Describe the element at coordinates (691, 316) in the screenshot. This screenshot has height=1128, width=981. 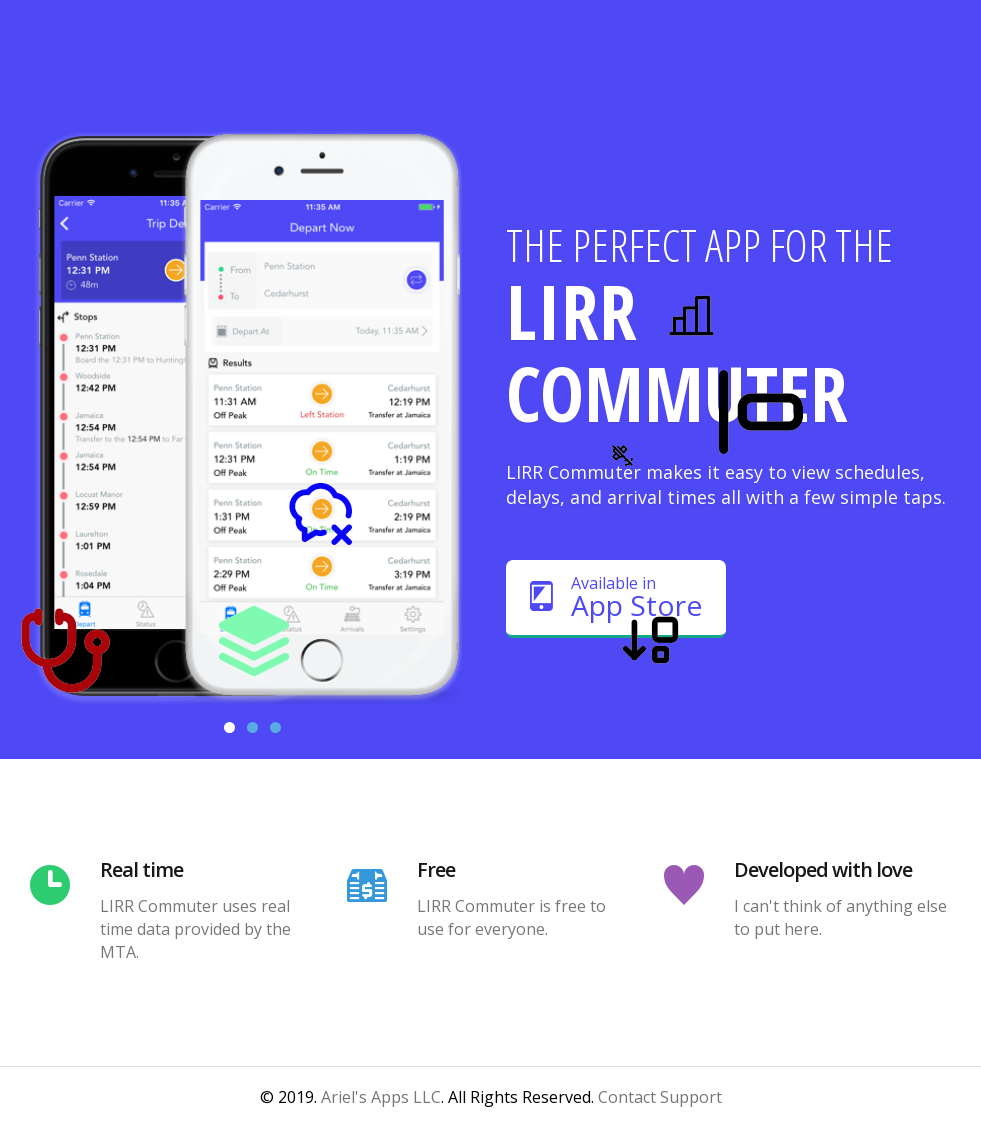
I see `view analytics or statistics` at that location.